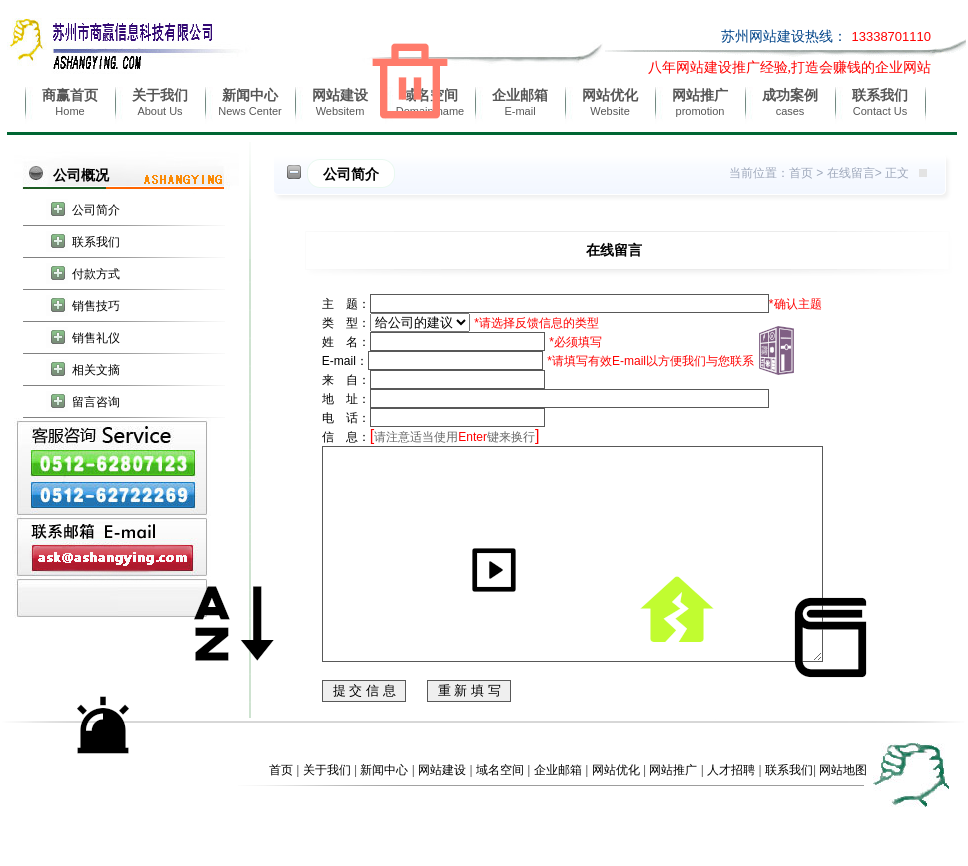 Image resolution: width=968 pixels, height=866 pixels. What do you see at coordinates (232, 623) in the screenshot?
I see `sort items alphabetically from A to Z` at bounding box center [232, 623].